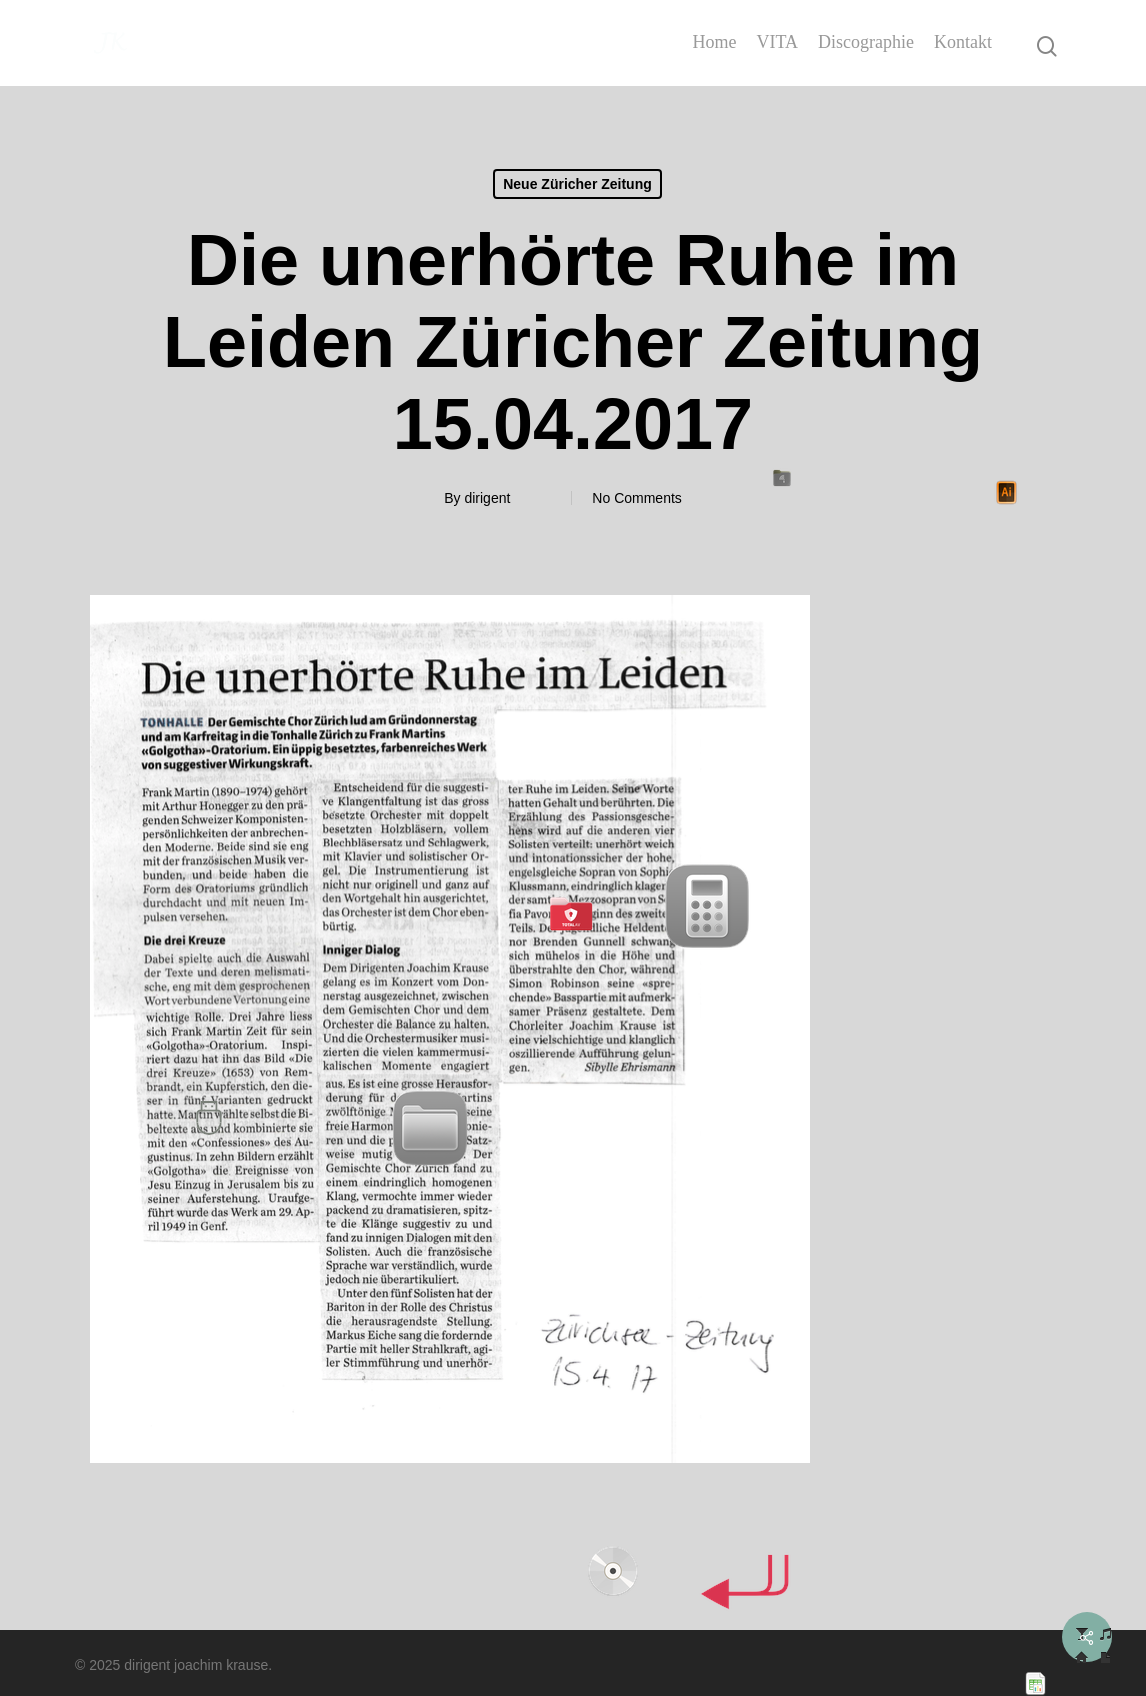  Describe the element at coordinates (430, 1128) in the screenshot. I see `open the files app to browse documents` at that location.